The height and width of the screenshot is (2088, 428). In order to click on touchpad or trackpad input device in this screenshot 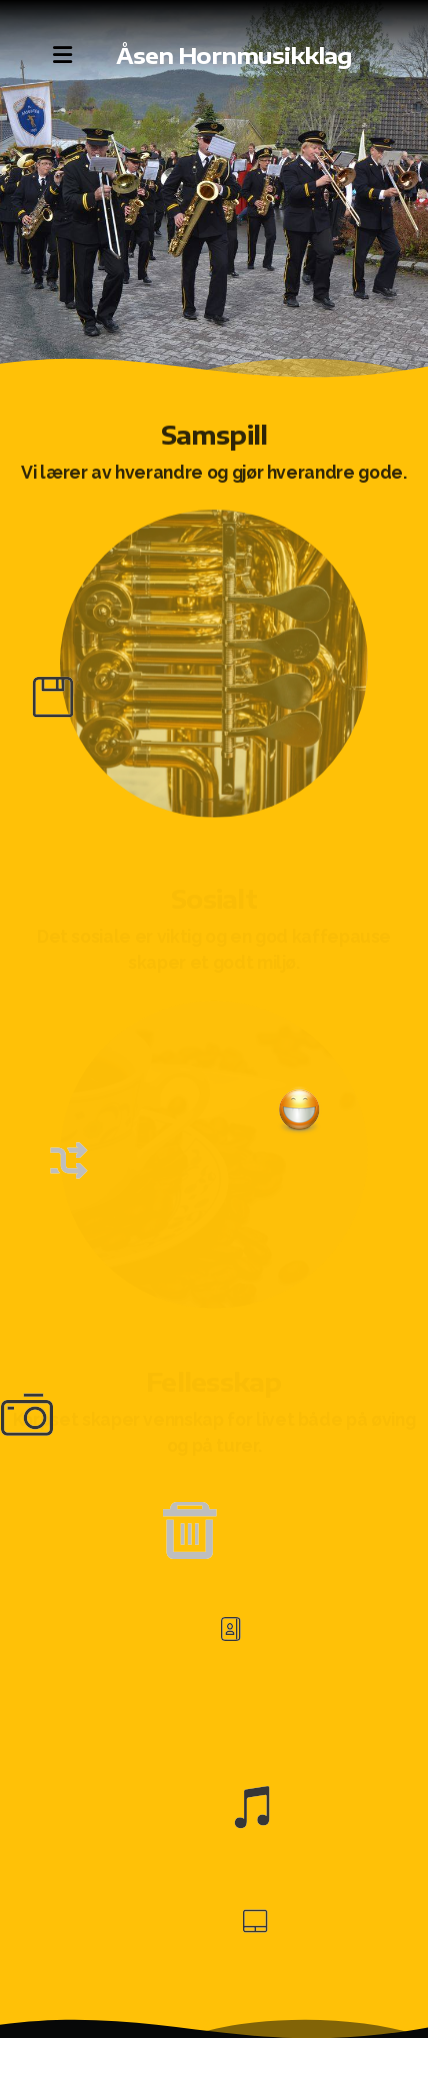, I will do `click(256, 1921)`.